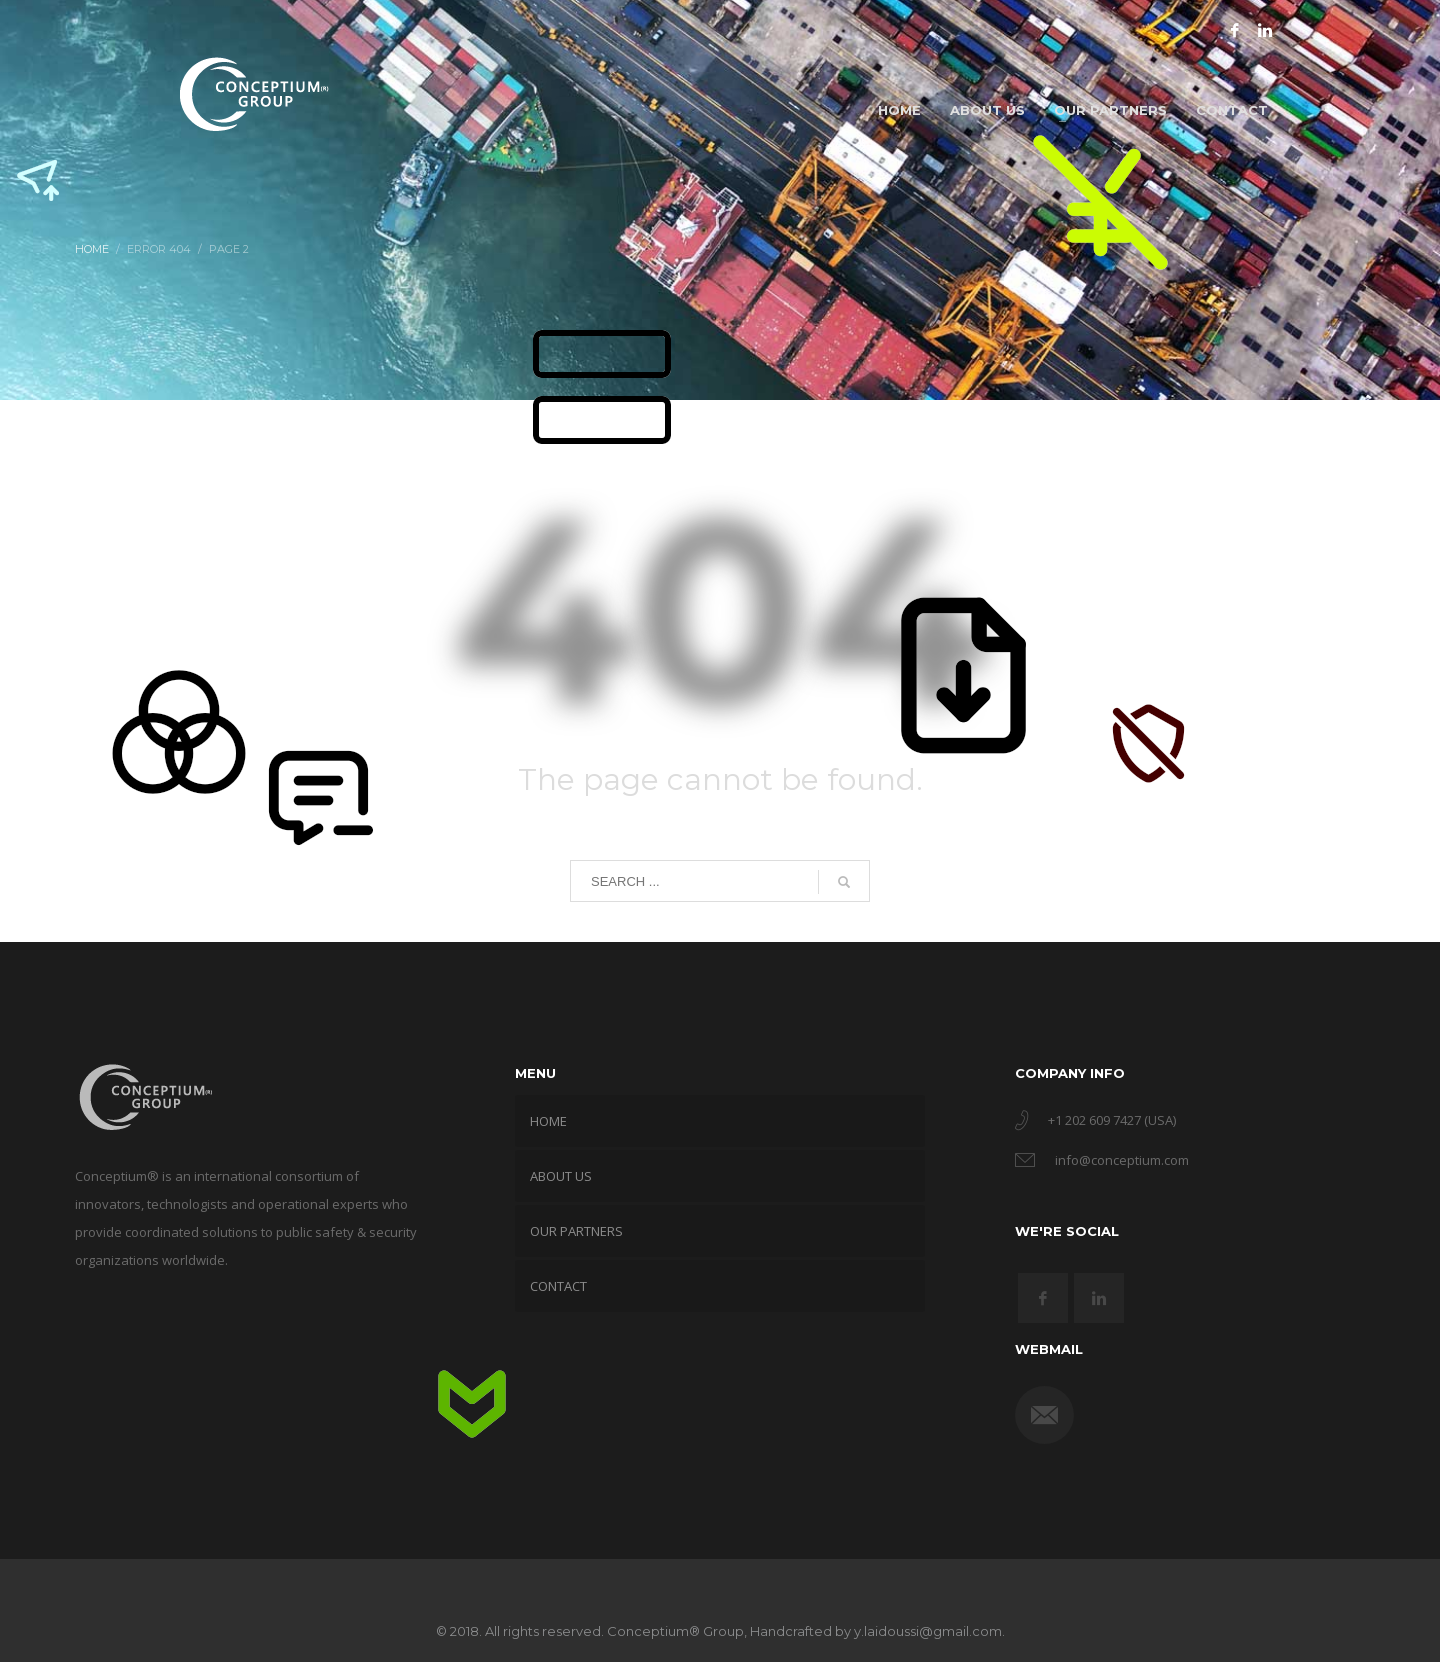  What do you see at coordinates (472, 1404) in the screenshot?
I see `expand or show more content below` at bounding box center [472, 1404].